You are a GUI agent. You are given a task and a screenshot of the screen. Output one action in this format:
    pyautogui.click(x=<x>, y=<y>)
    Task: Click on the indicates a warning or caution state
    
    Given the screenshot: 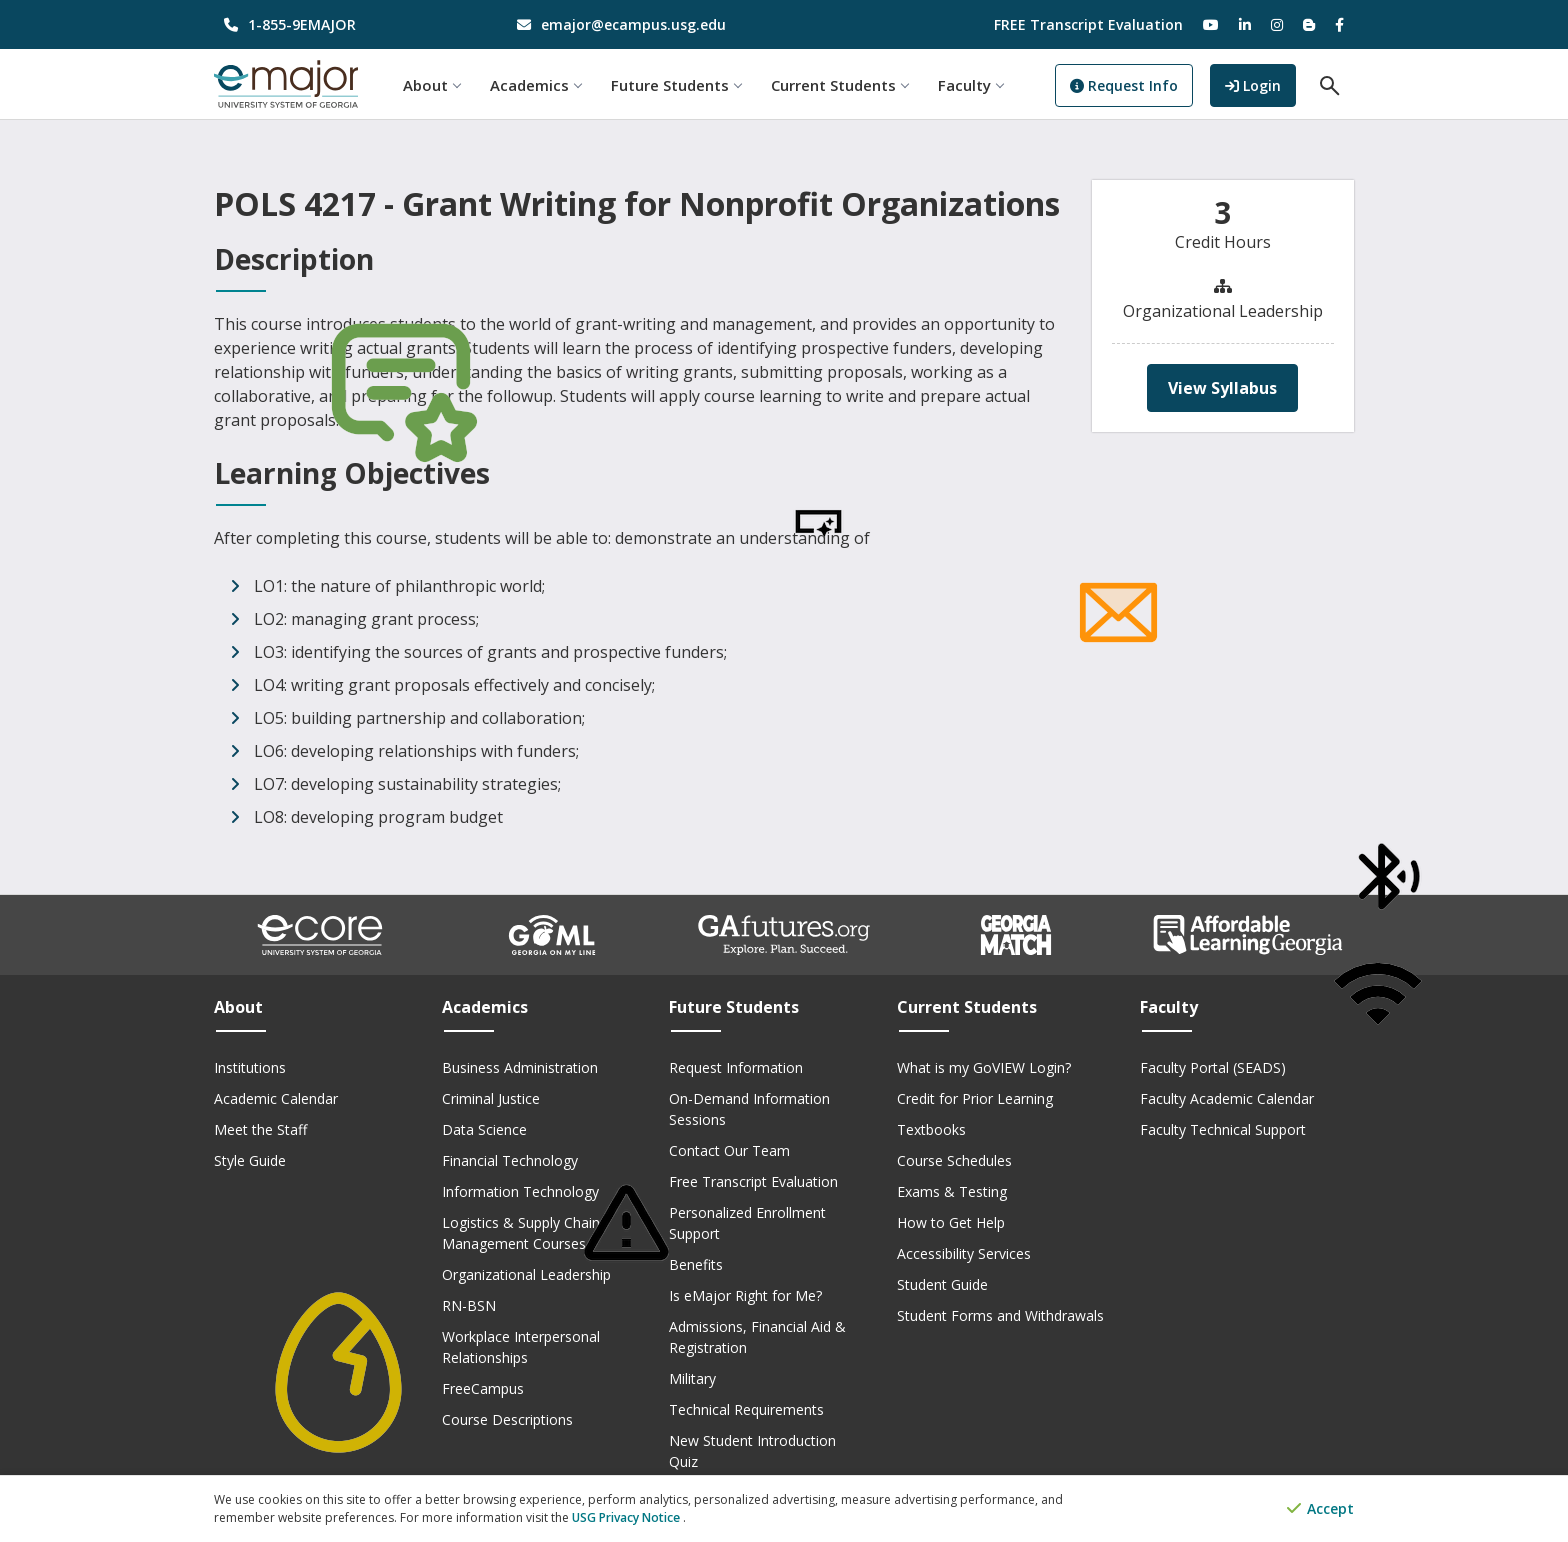 What is the action you would take?
    pyautogui.click(x=626, y=1220)
    